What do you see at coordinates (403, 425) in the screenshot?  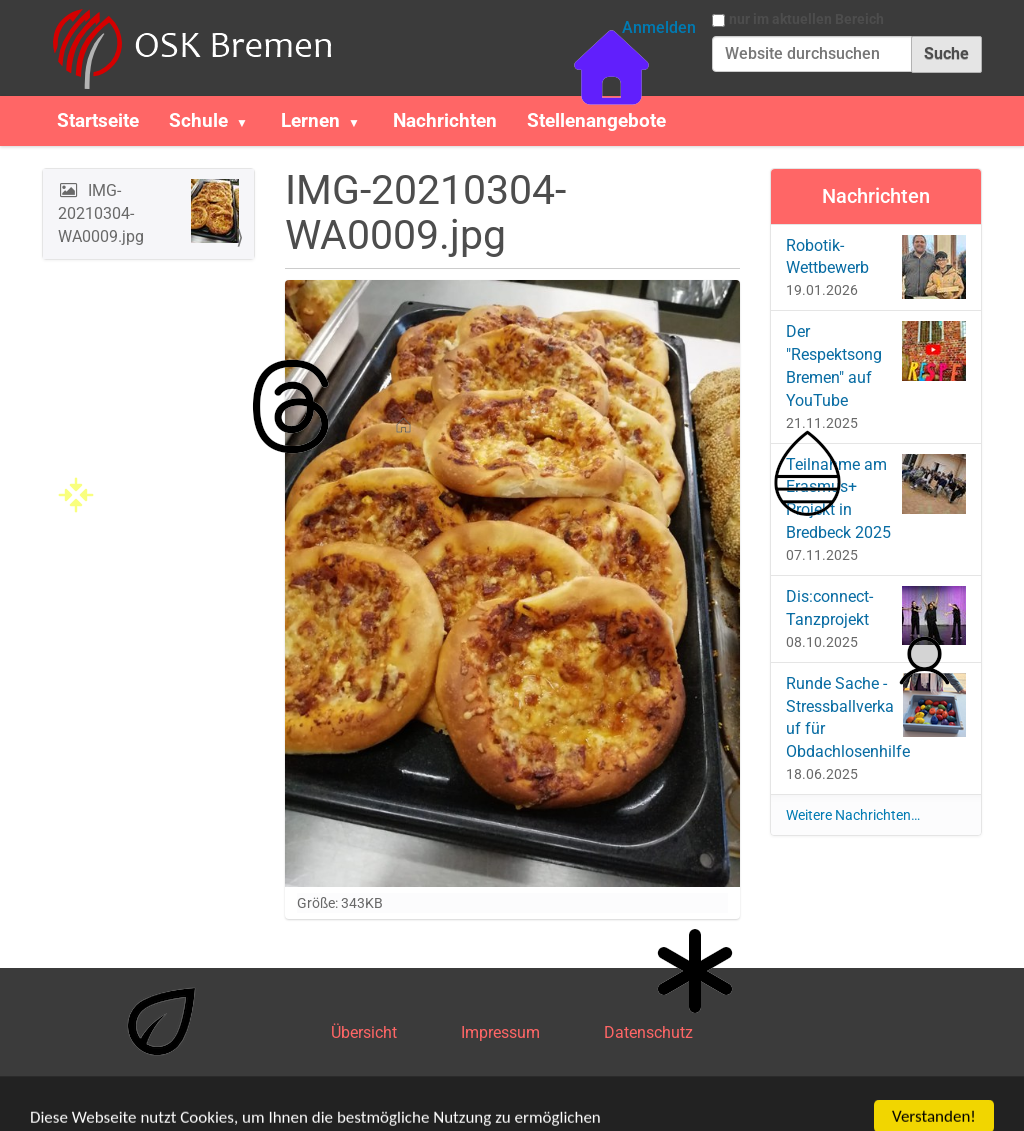 I see `navigate to home screen` at bounding box center [403, 425].